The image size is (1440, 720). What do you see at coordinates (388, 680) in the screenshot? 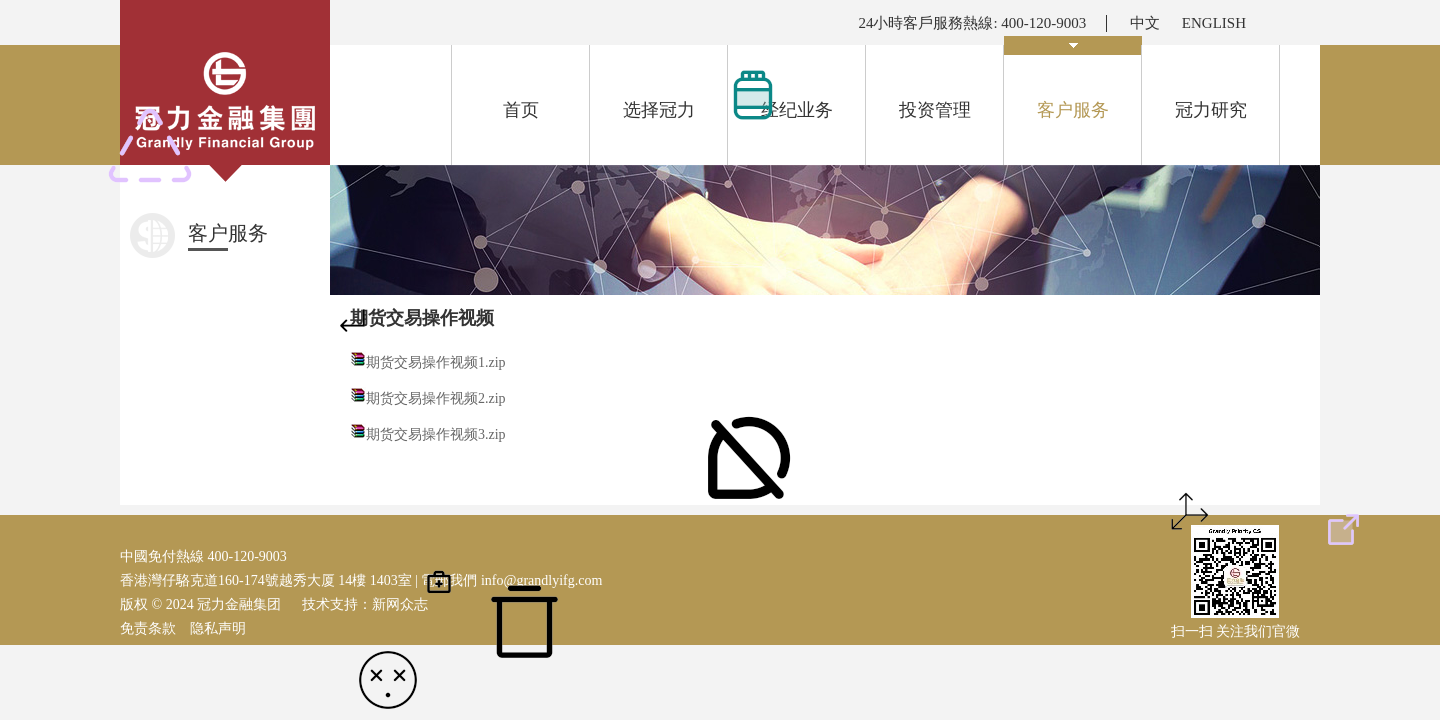
I see `indicates an error or failed action` at bounding box center [388, 680].